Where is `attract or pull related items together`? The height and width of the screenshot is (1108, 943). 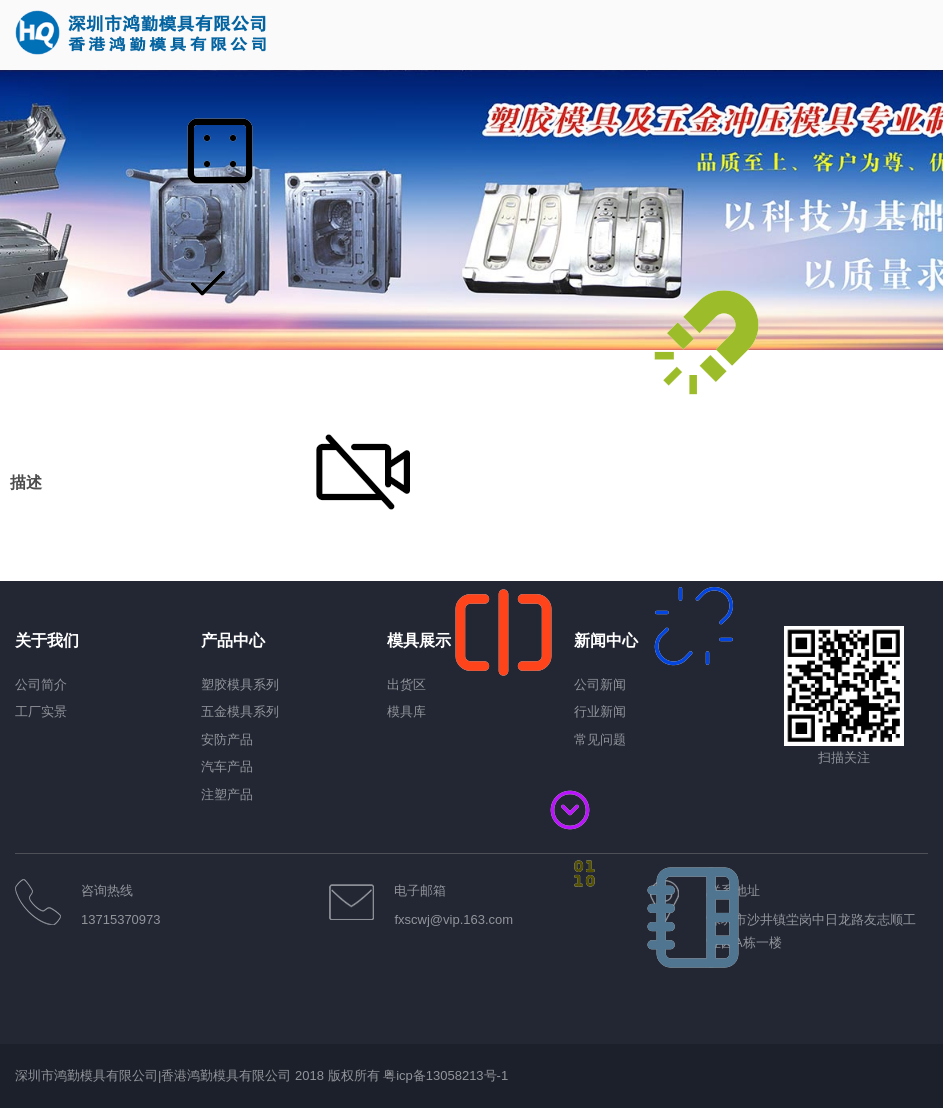
attract or pull related items together is located at coordinates (708, 340).